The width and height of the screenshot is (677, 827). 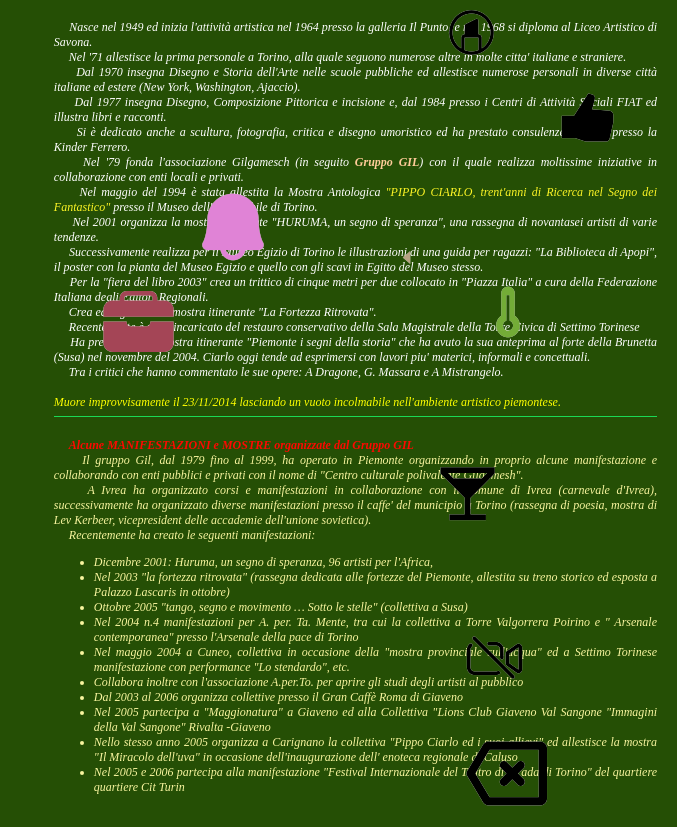 I want to click on view current temperature, so click(x=508, y=312).